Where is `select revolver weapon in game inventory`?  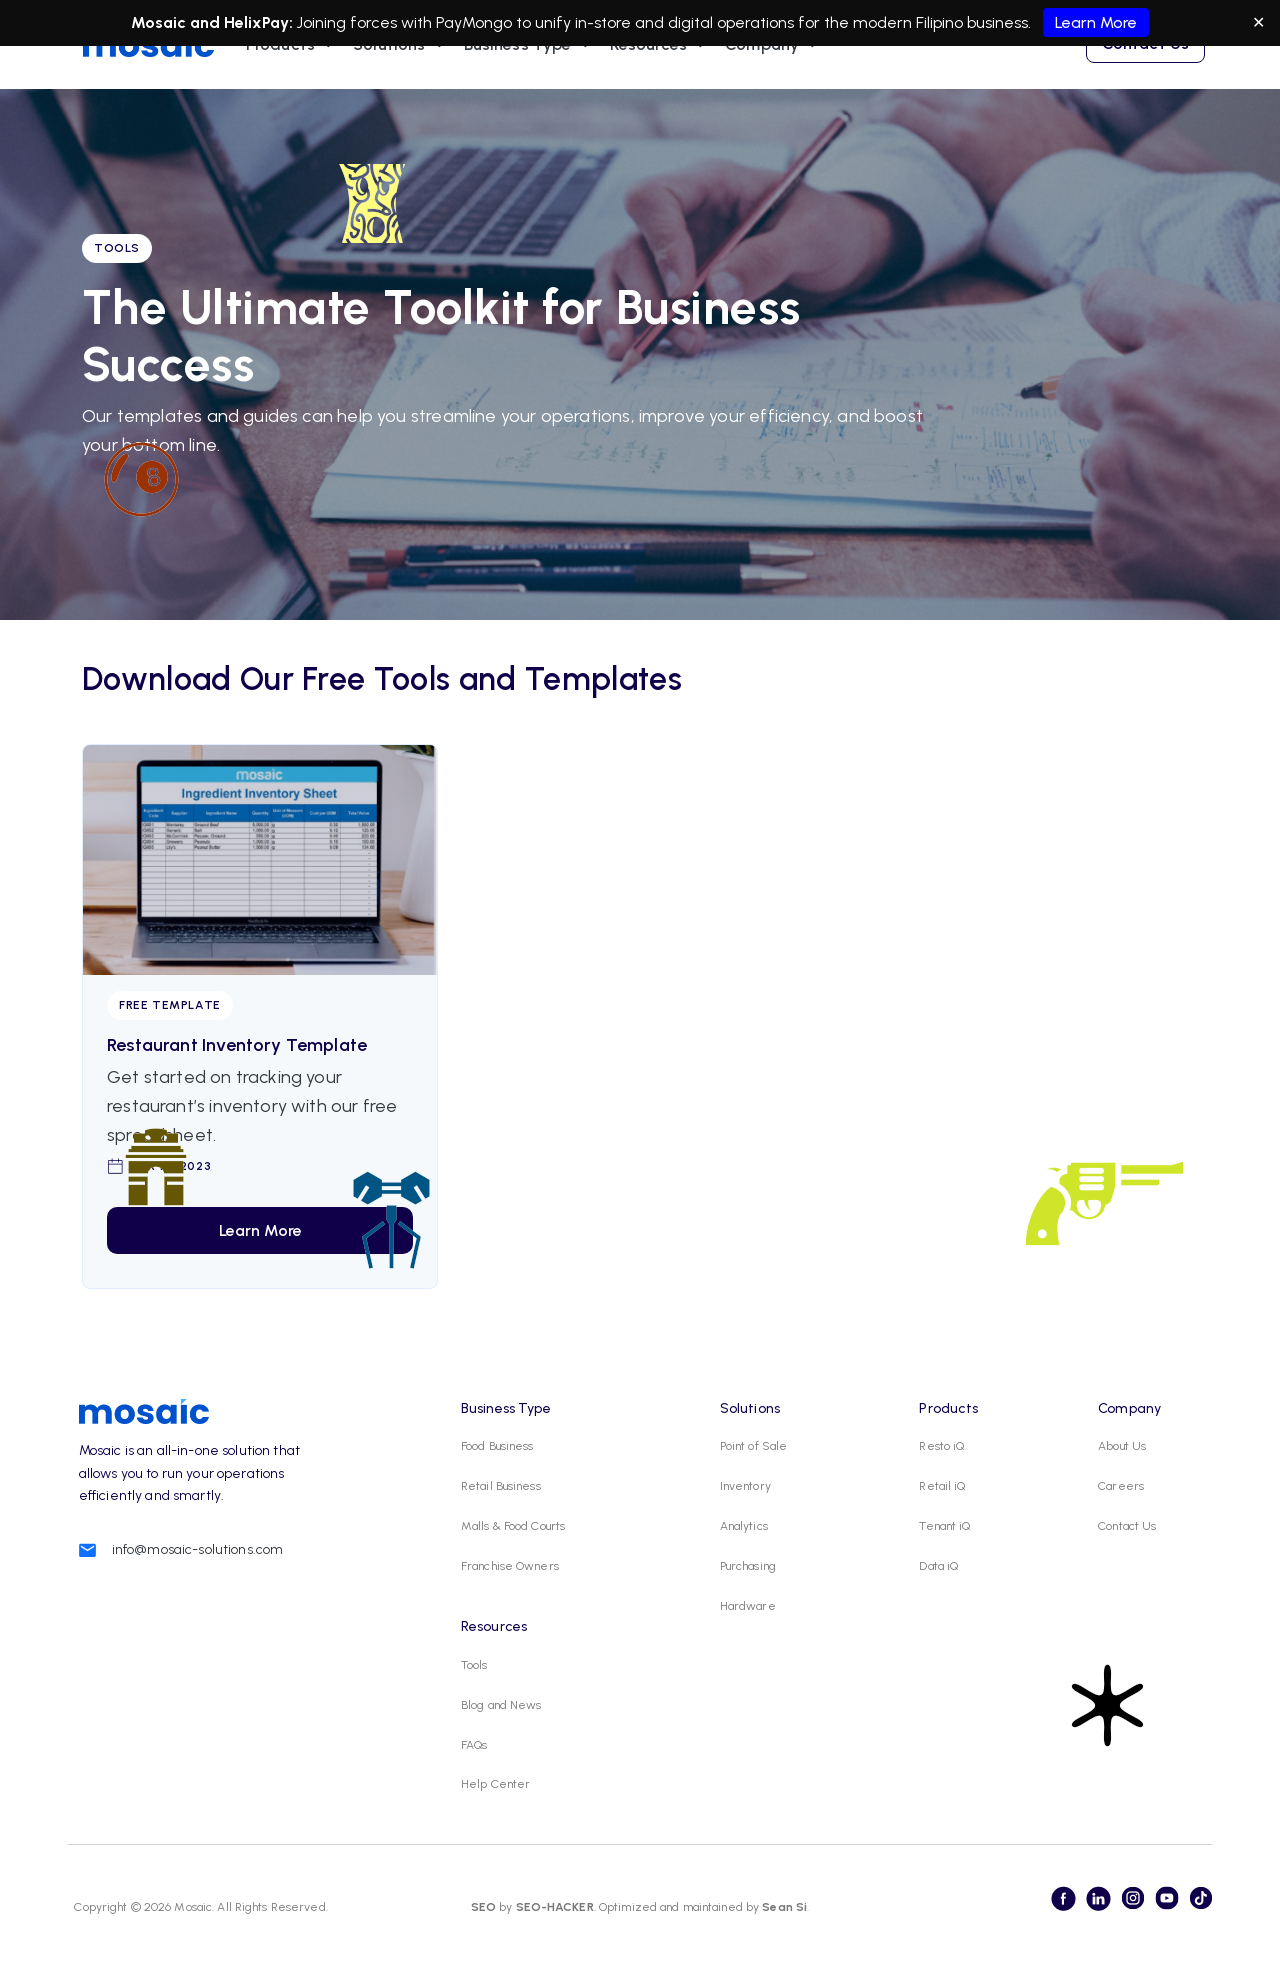
select revolver weapon in game inventory is located at coordinates (1104, 1203).